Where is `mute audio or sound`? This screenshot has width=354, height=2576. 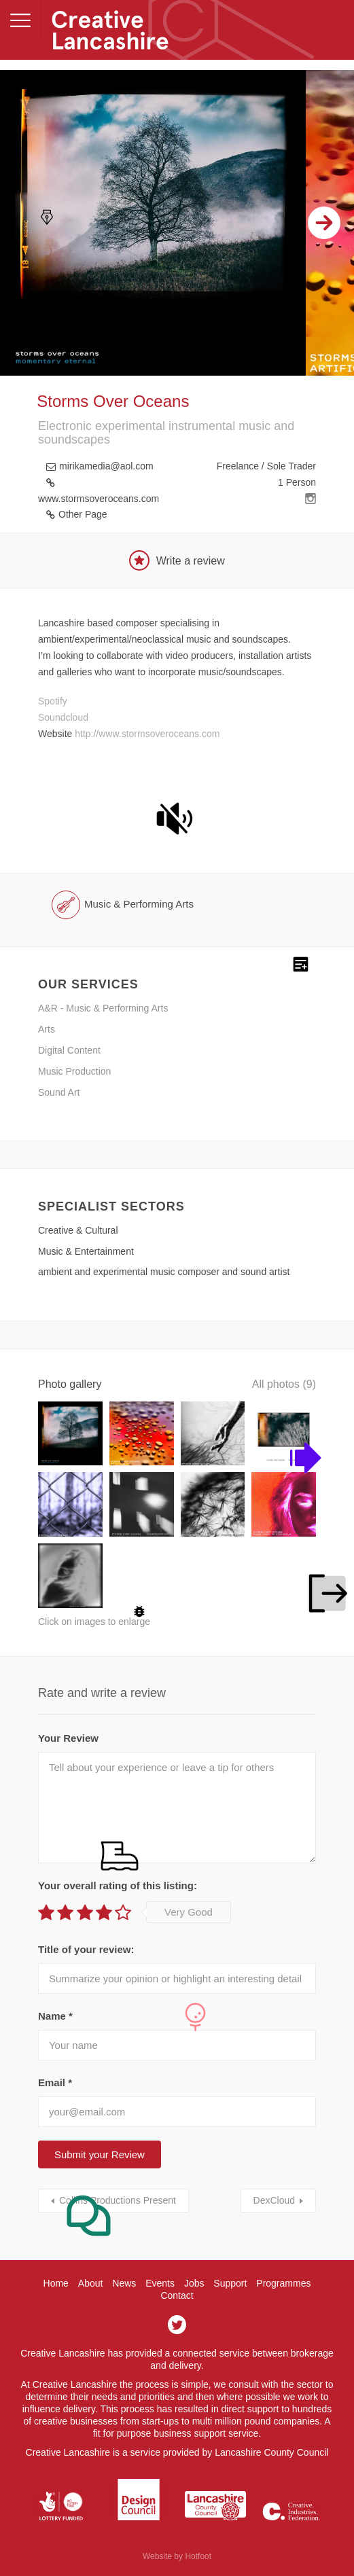
mute audio or sound is located at coordinates (174, 819).